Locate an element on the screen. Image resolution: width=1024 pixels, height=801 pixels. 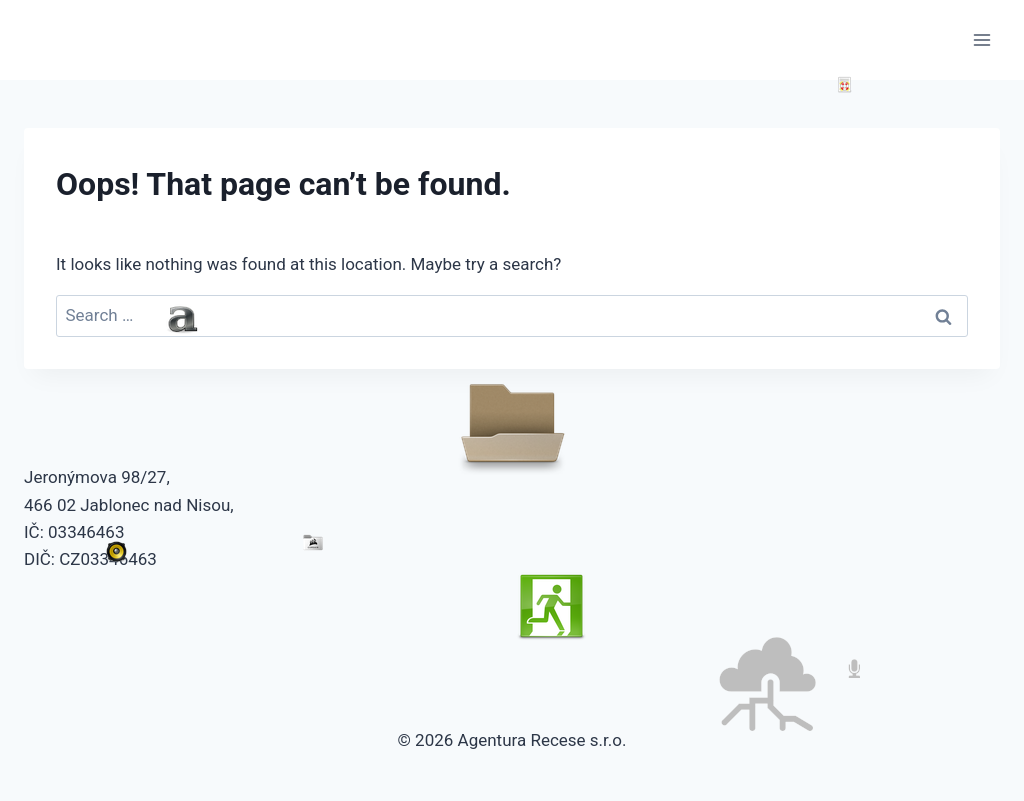
access help documentation is located at coordinates (844, 84).